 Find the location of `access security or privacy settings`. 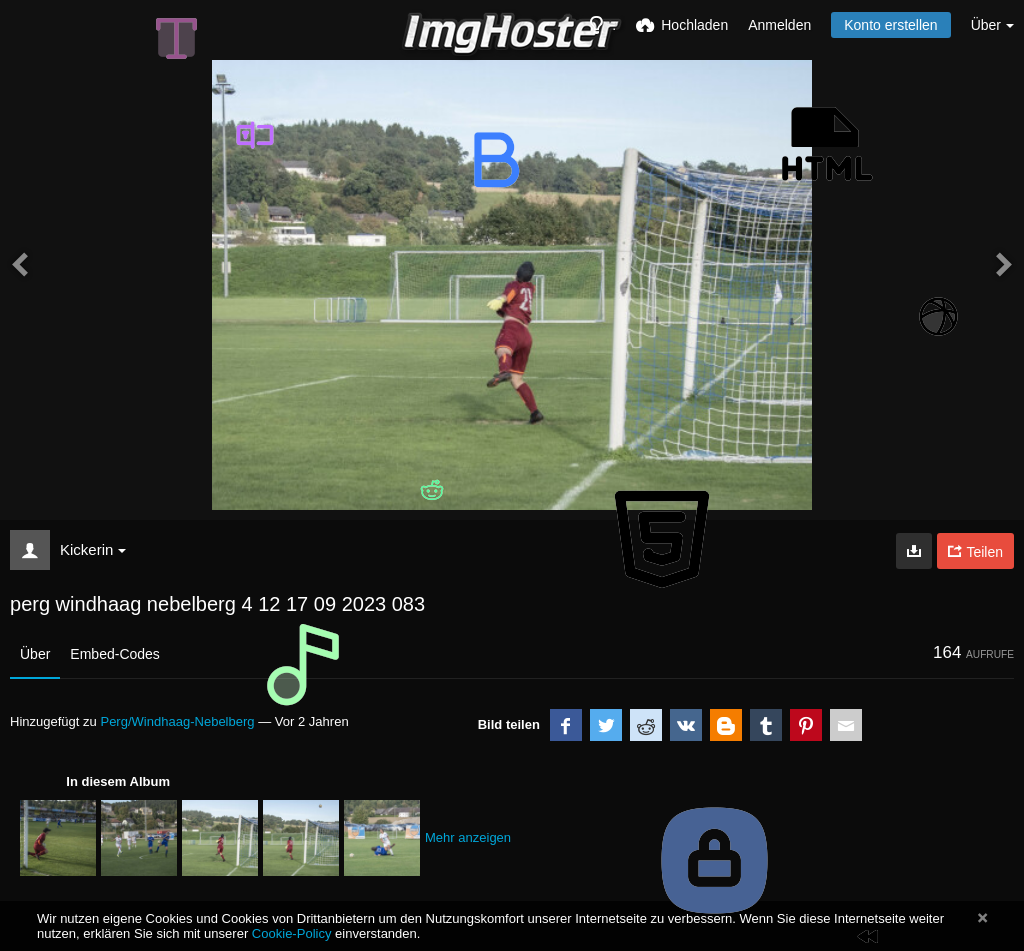

access security or privacy settings is located at coordinates (714, 860).